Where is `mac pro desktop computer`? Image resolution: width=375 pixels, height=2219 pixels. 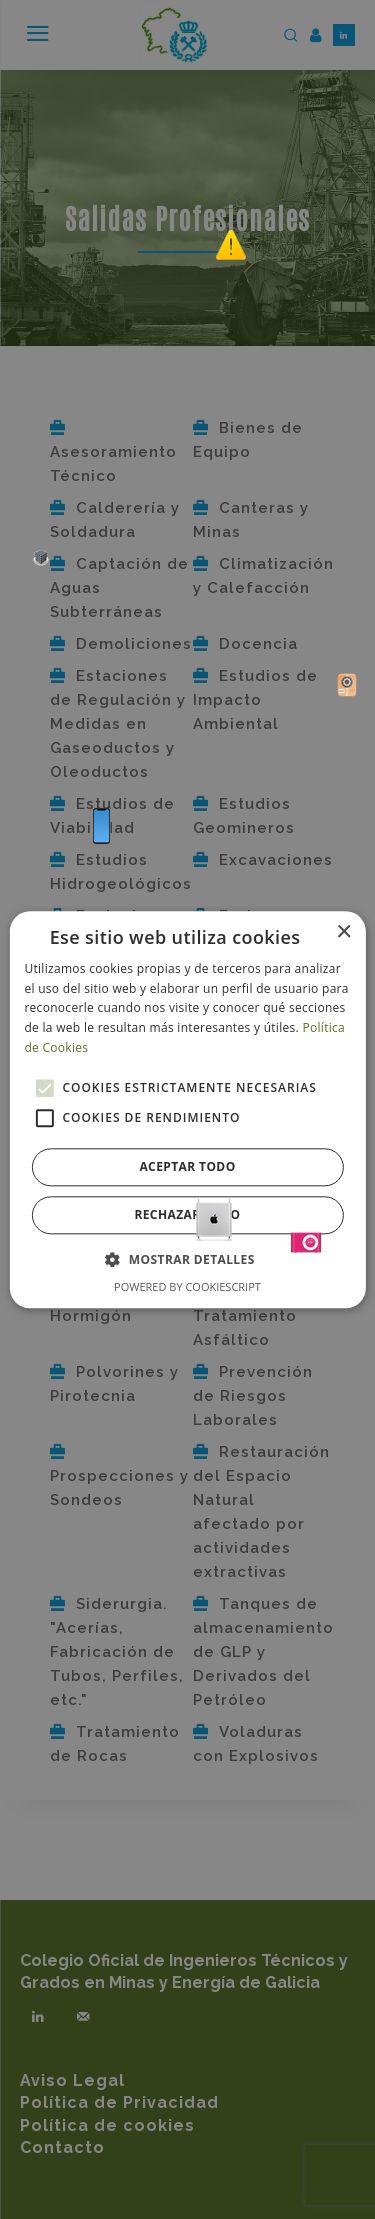 mac pro desktop computer is located at coordinates (214, 1220).